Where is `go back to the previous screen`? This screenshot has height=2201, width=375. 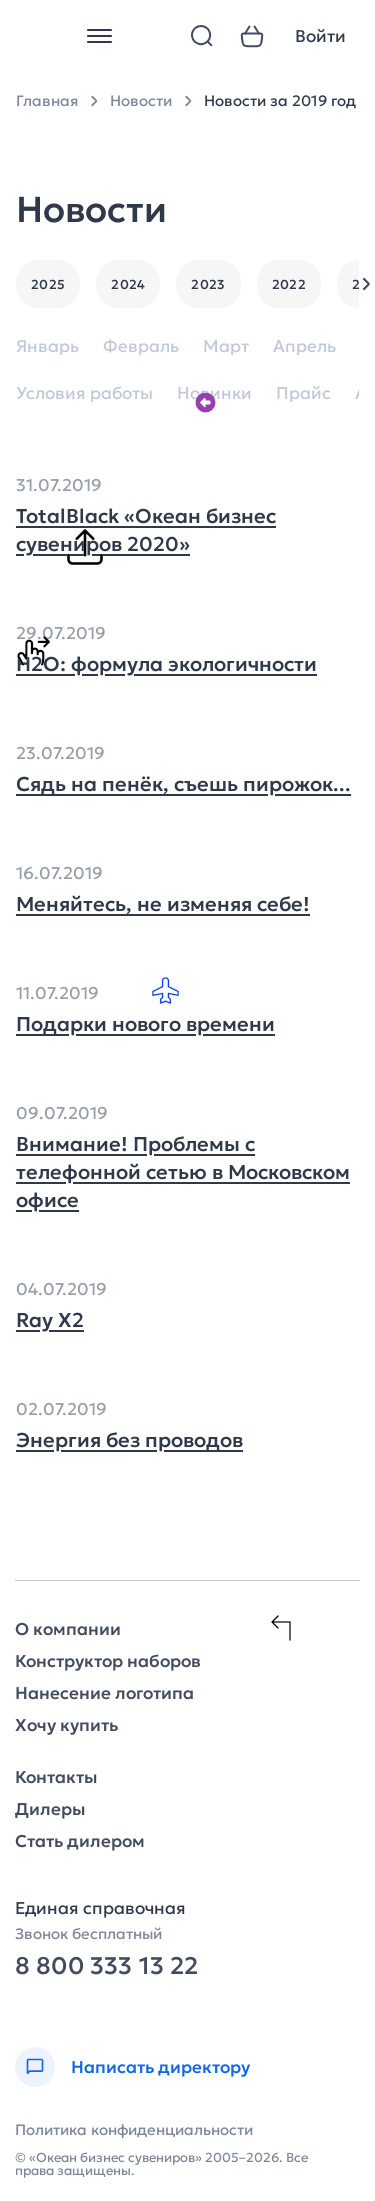 go back to the previous screen is located at coordinates (205, 402).